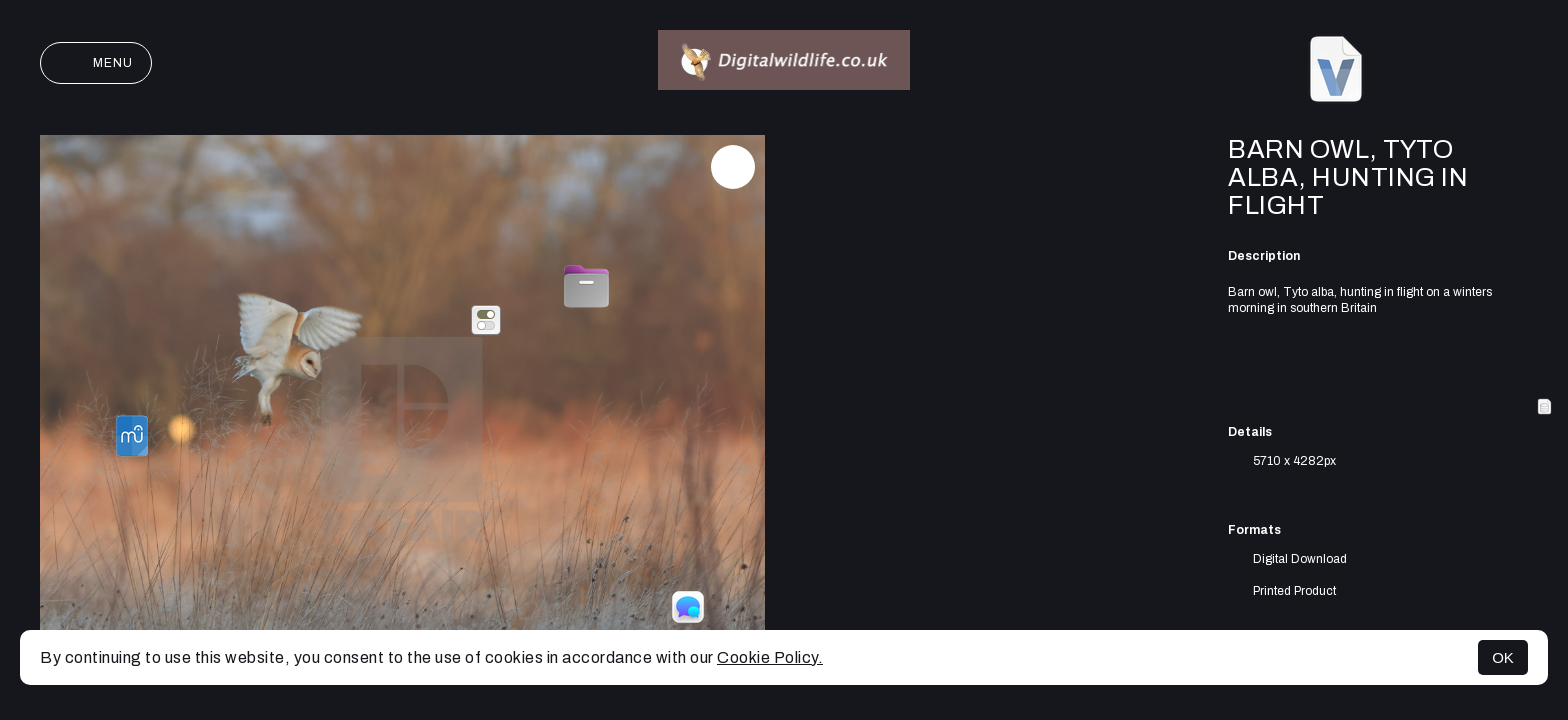  I want to click on open system tweaks or settings customization, so click(486, 320).